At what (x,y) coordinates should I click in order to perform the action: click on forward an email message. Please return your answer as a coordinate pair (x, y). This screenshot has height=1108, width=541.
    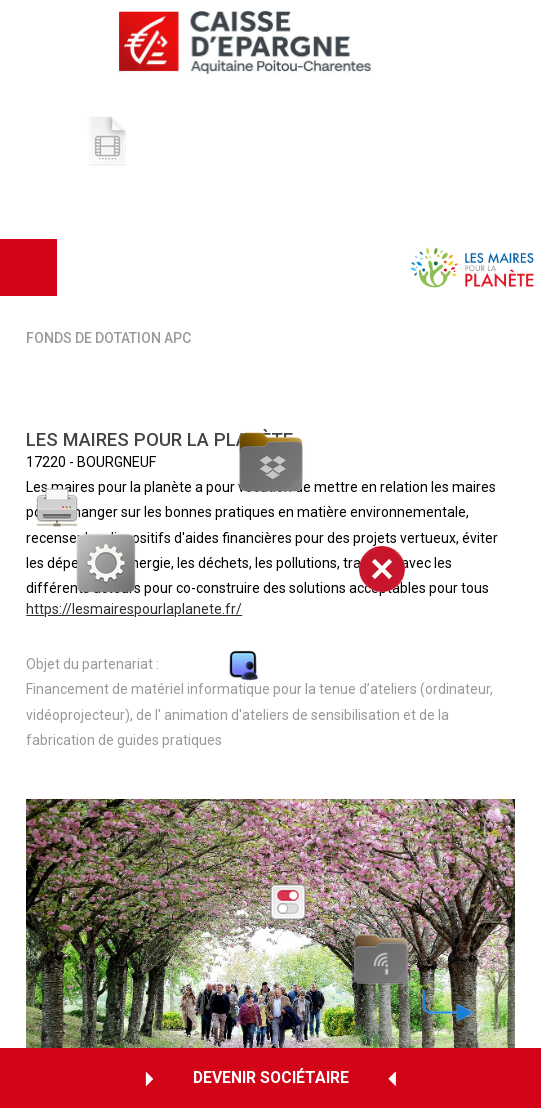
    Looking at the image, I should click on (448, 1005).